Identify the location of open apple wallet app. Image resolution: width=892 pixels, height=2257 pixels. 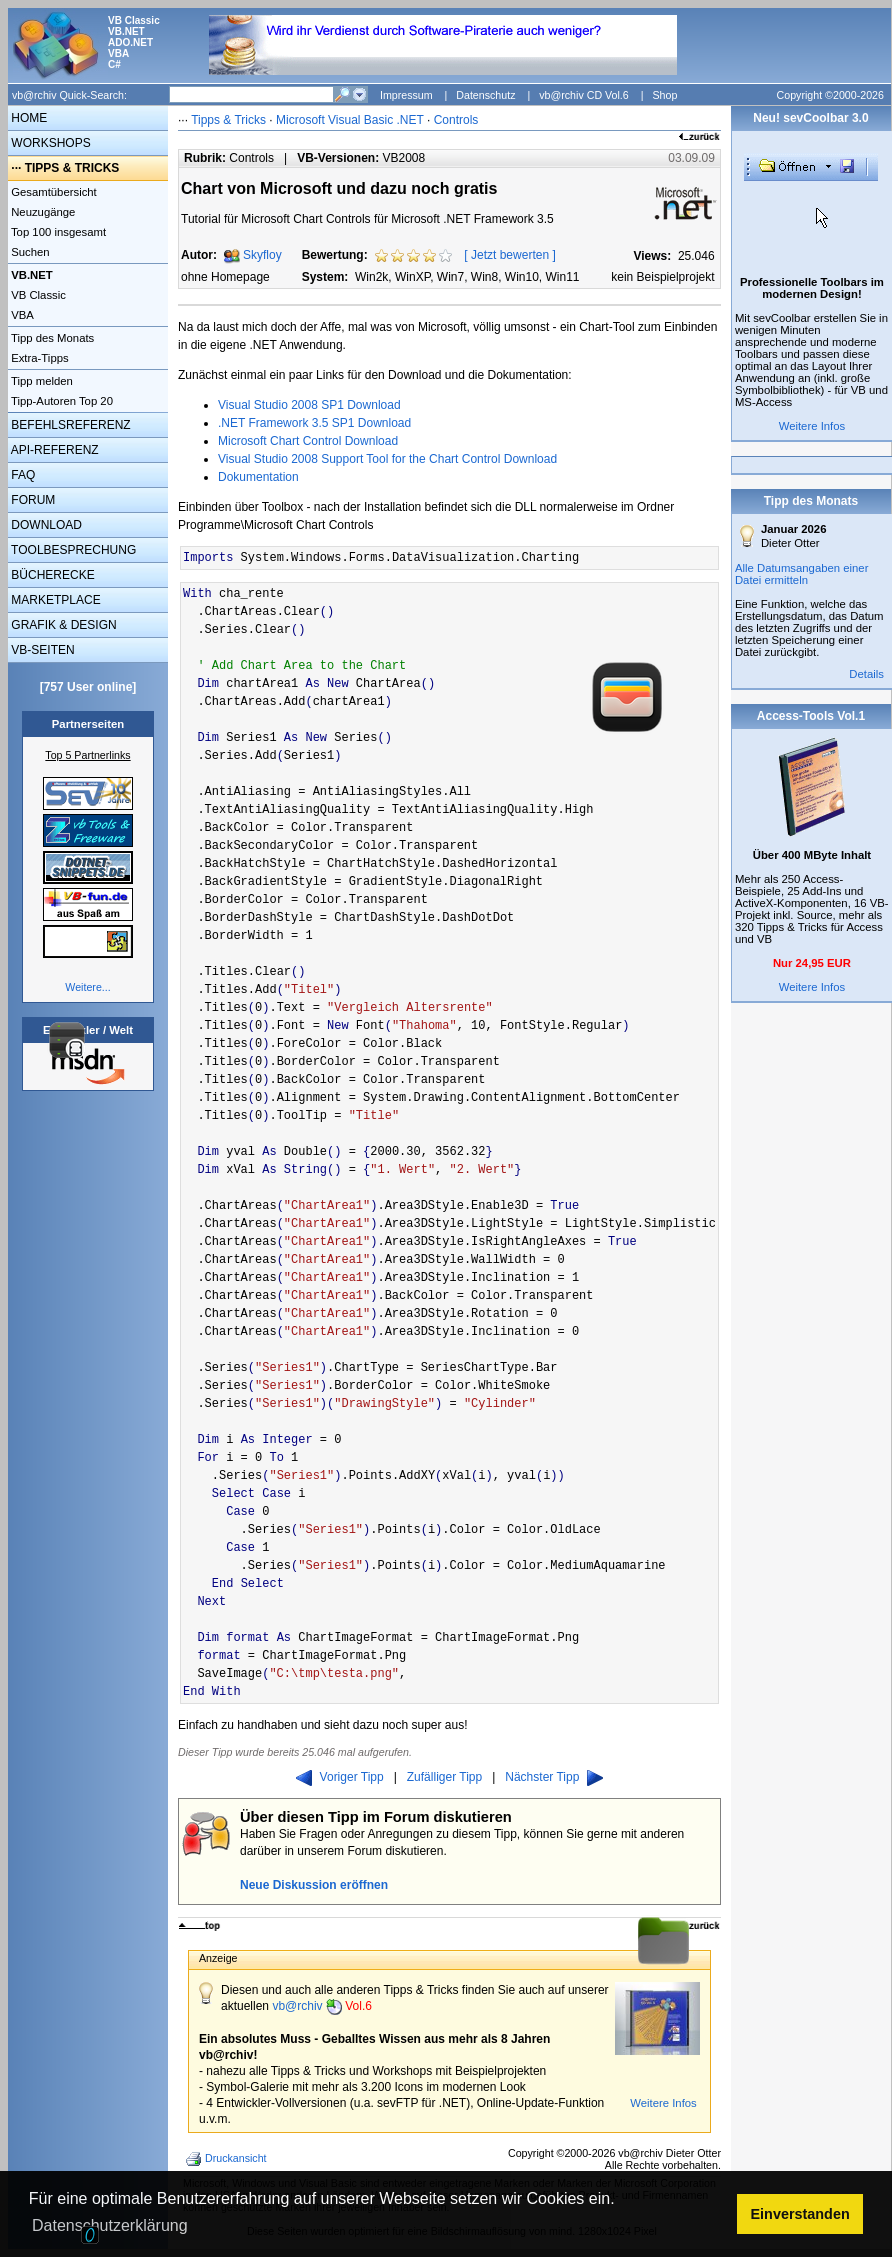
(627, 697).